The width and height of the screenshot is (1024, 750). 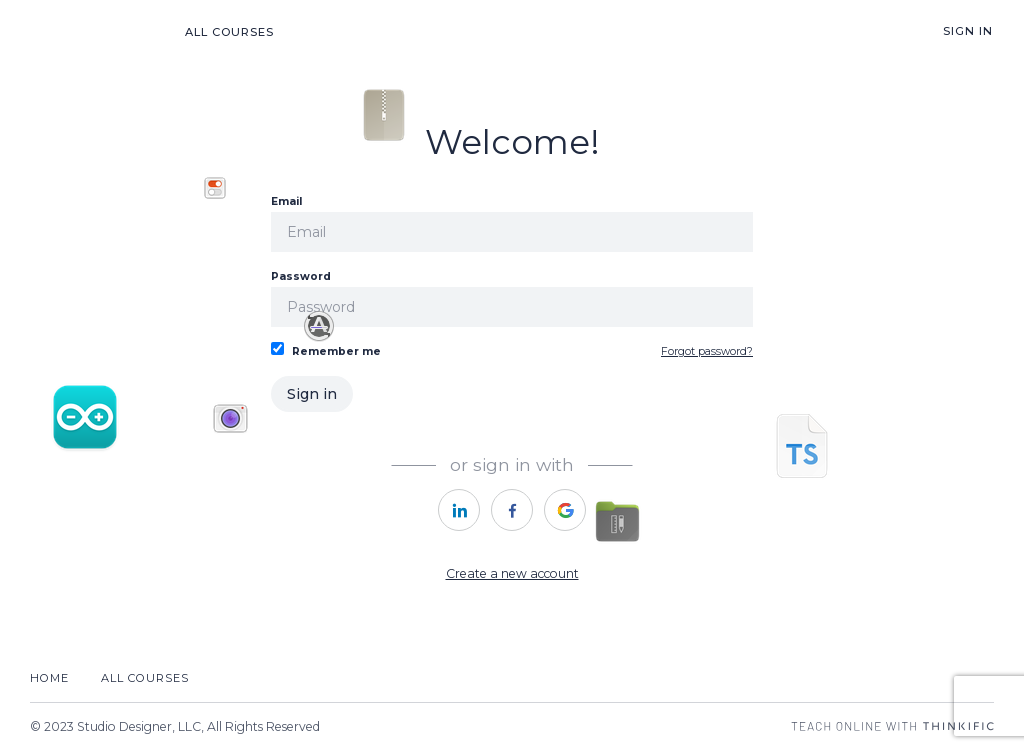 I want to click on typescript source code file, so click(x=802, y=446).